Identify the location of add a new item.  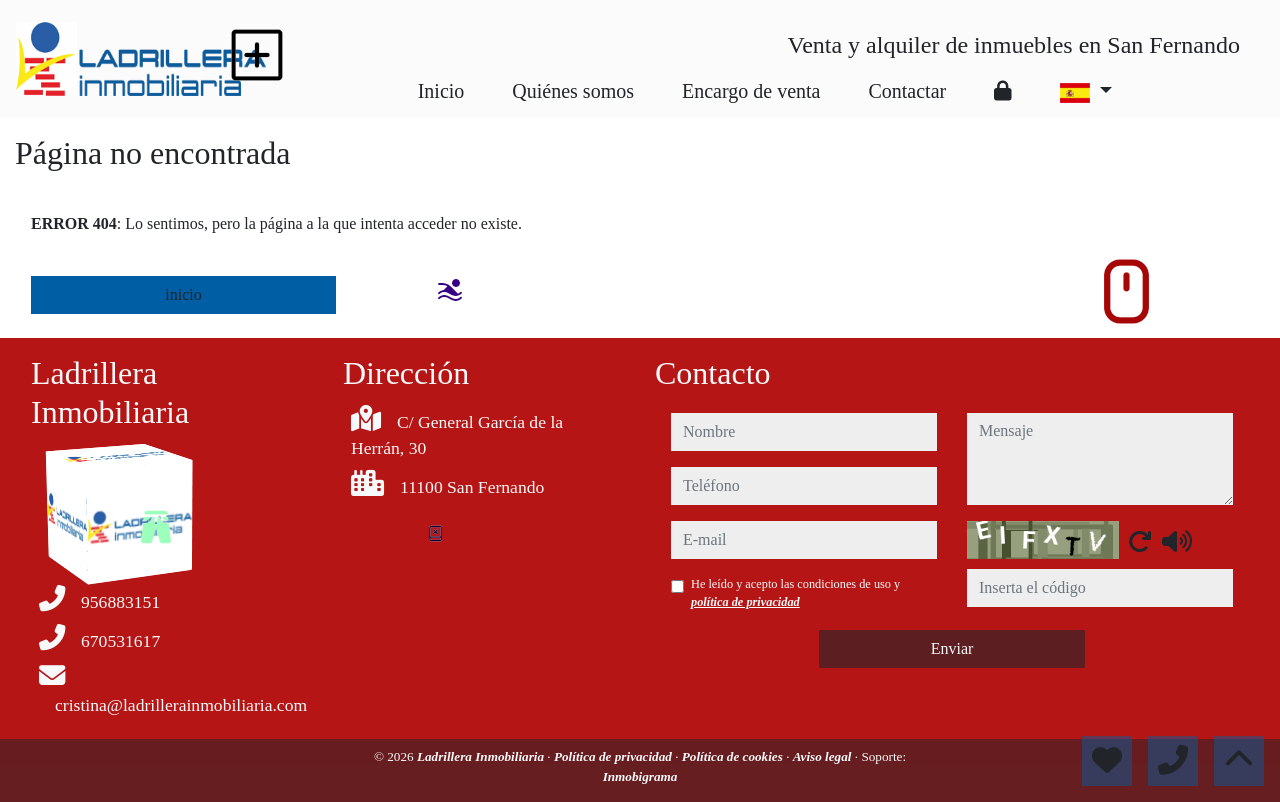
(257, 55).